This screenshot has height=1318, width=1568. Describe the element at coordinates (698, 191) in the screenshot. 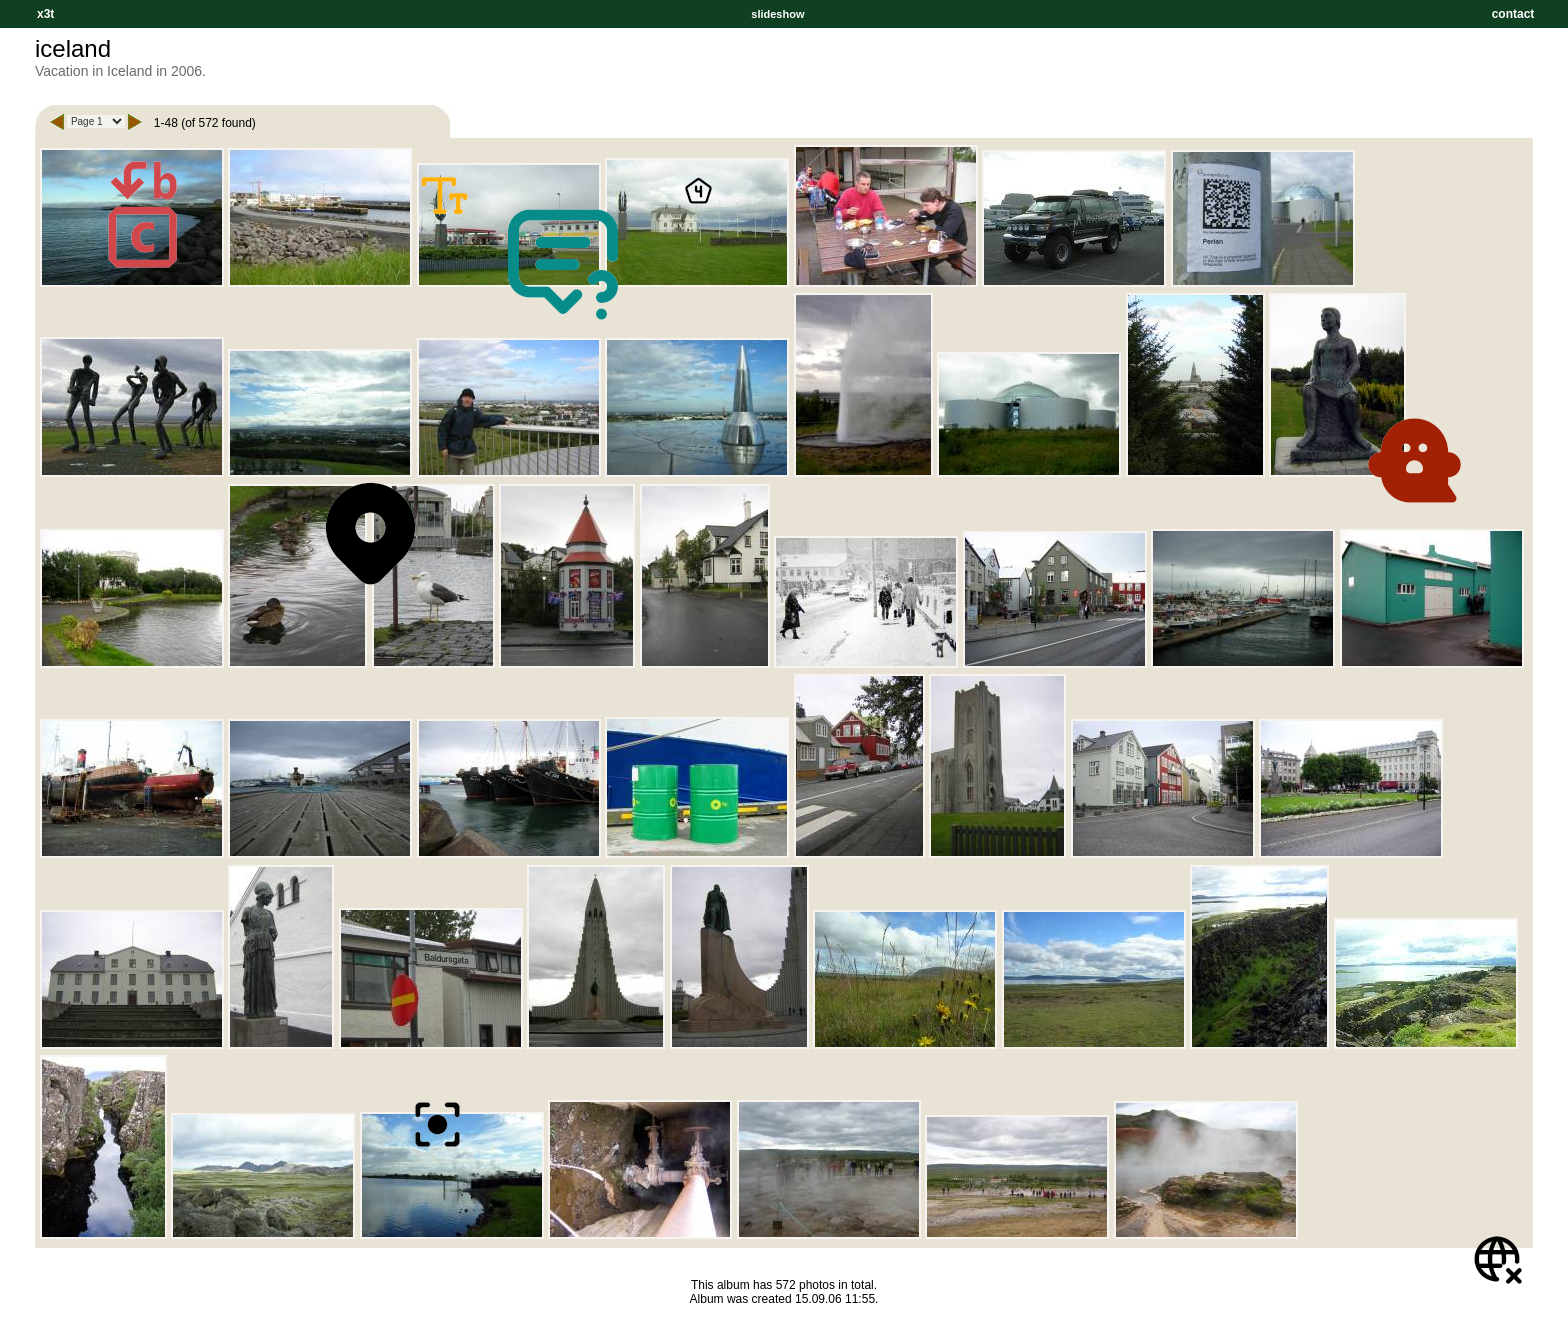

I see `indicates step 4 in a multi-step process` at that location.